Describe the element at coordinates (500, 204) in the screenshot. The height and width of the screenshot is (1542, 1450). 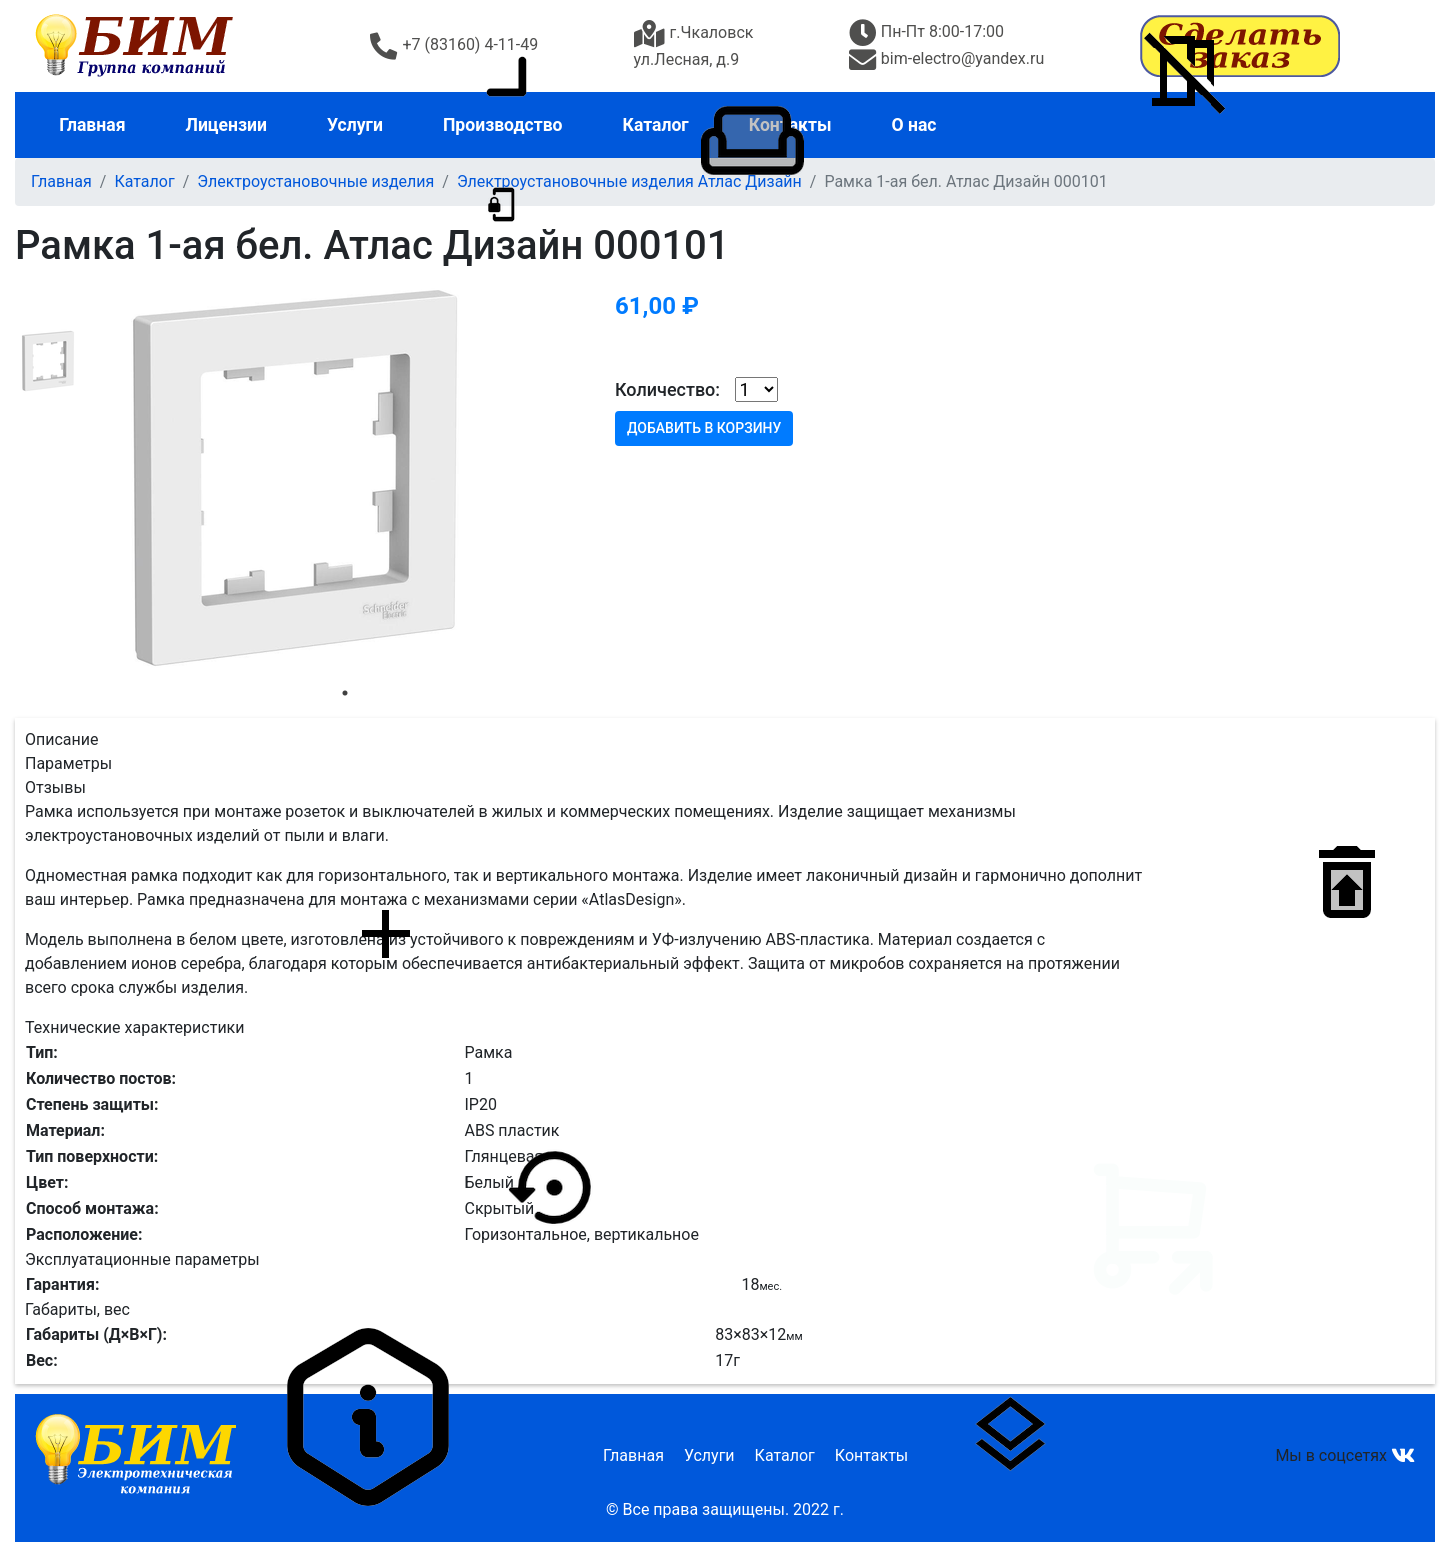
I see `device is locked or secured` at that location.